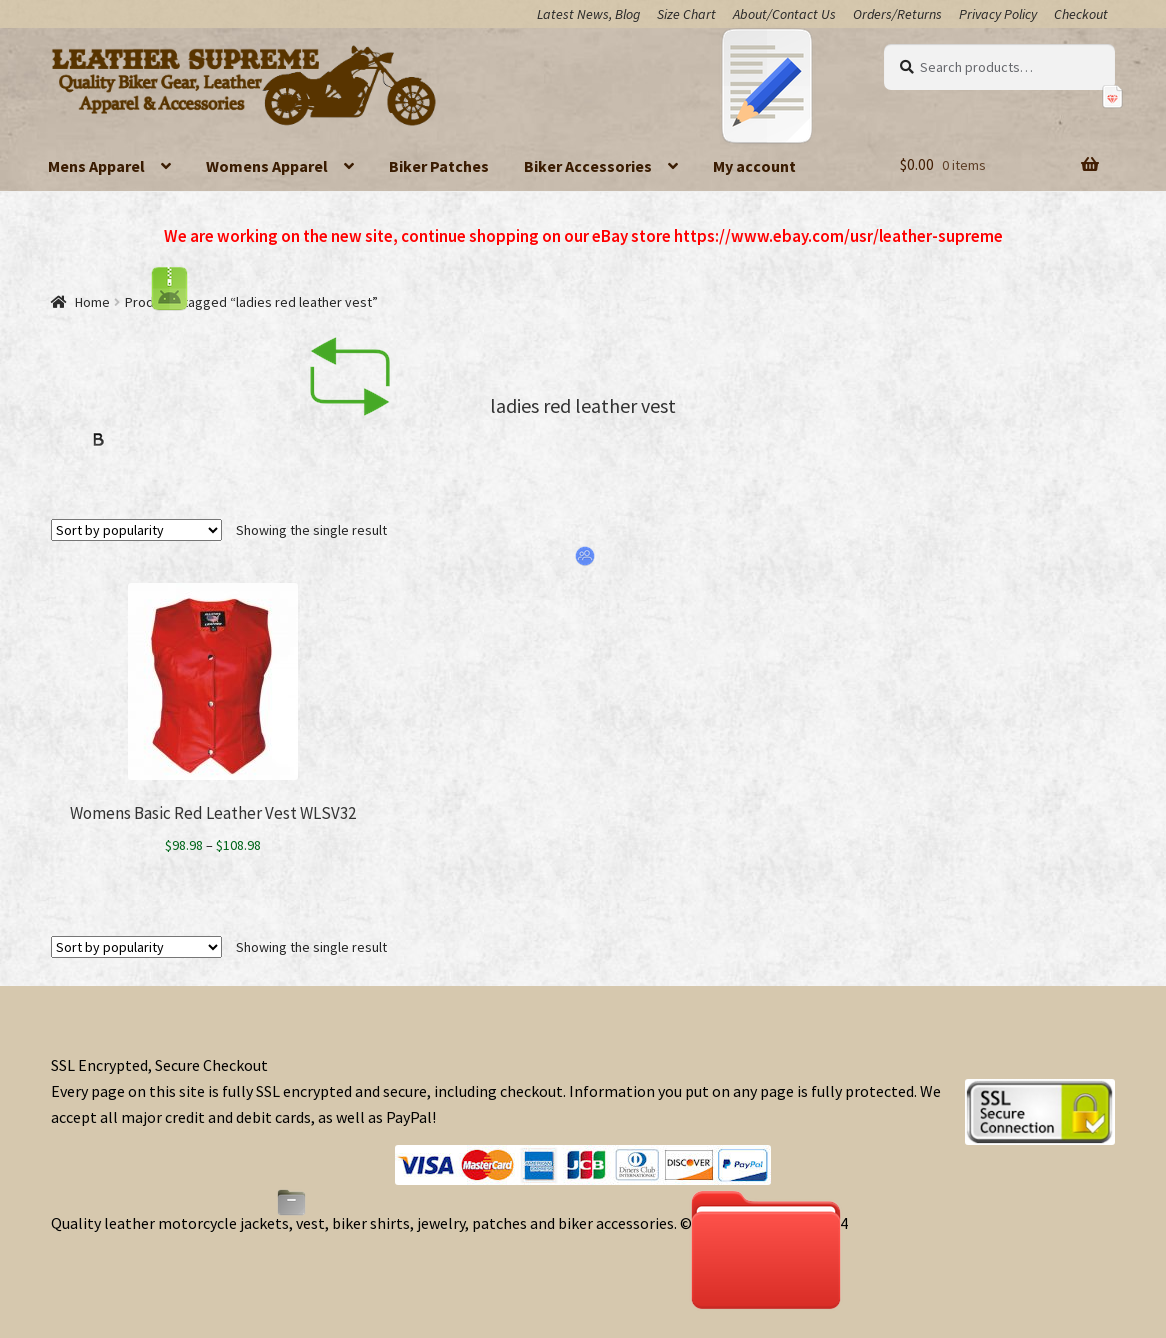 This screenshot has width=1166, height=1338. I want to click on open a red-labeled folder, so click(766, 1250).